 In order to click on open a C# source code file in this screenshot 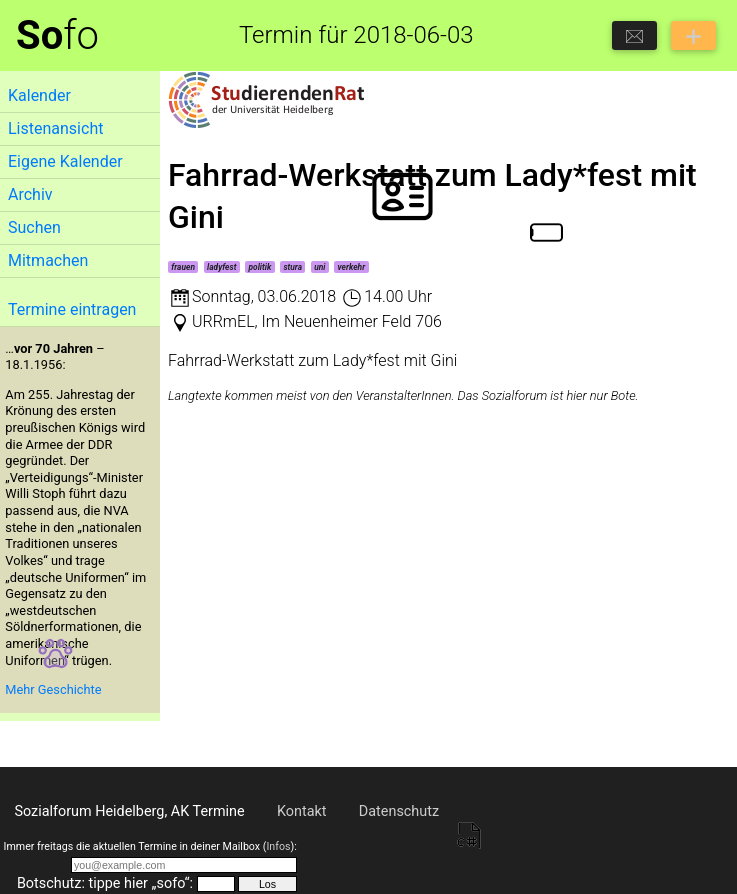, I will do `click(469, 835)`.